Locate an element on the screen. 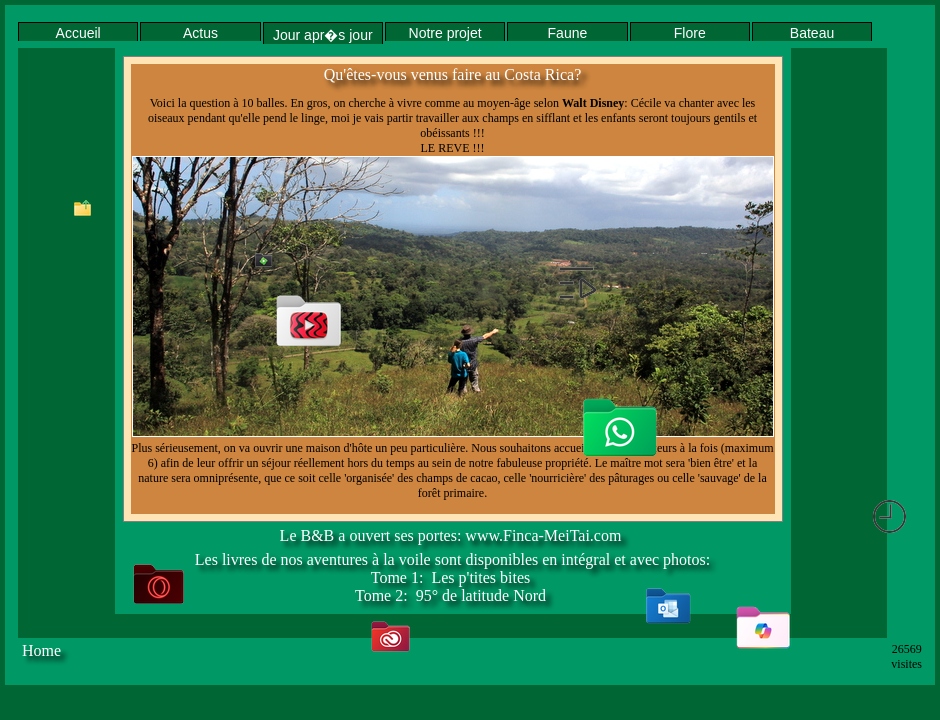 This screenshot has height=720, width=940. open PewDiePie YouTube channel folder is located at coordinates (308, 322).